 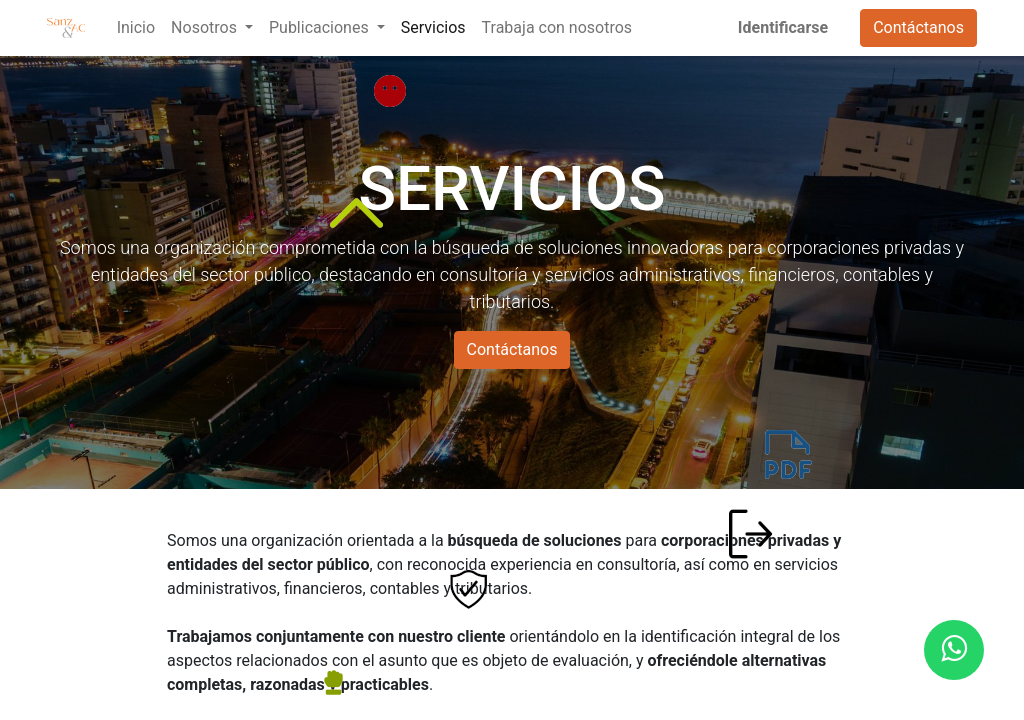 I want to click on indicates neutral or no feedback given, so click(x=390, y=91).